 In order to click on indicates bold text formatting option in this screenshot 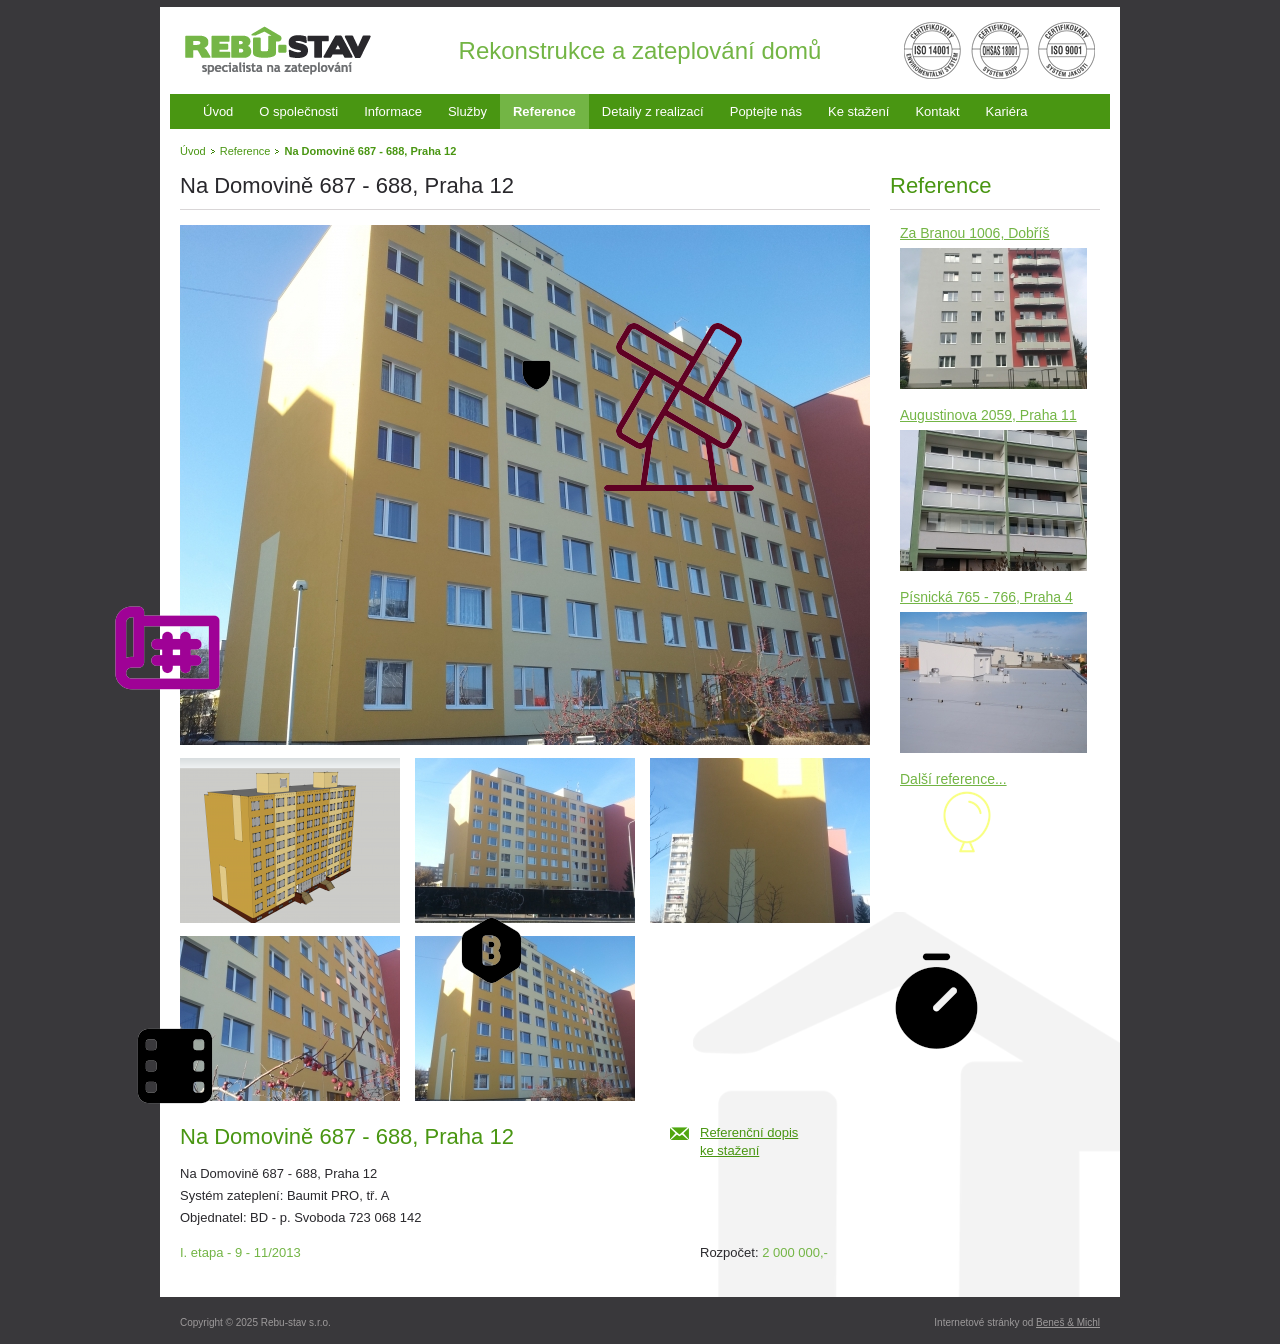, I will do `click(491, 950)`.